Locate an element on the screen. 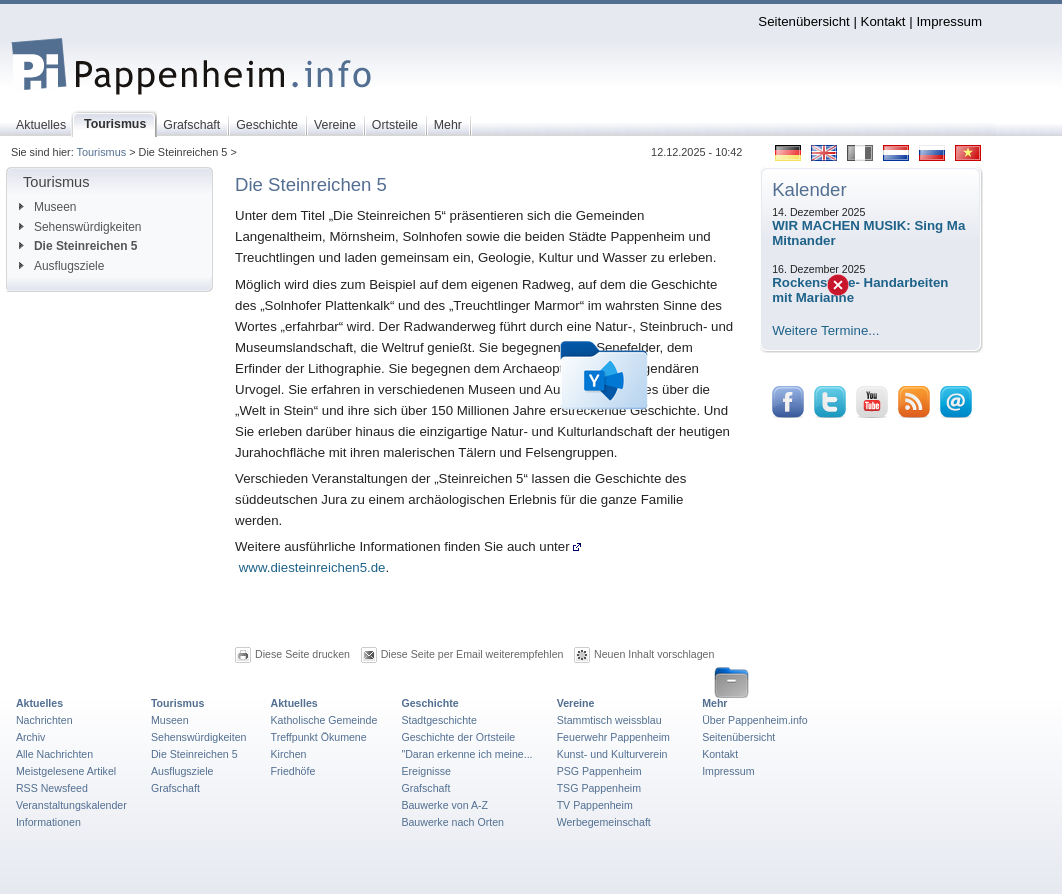  open folder containing Microsoft Yammer files is located at coordinates (603, 377).